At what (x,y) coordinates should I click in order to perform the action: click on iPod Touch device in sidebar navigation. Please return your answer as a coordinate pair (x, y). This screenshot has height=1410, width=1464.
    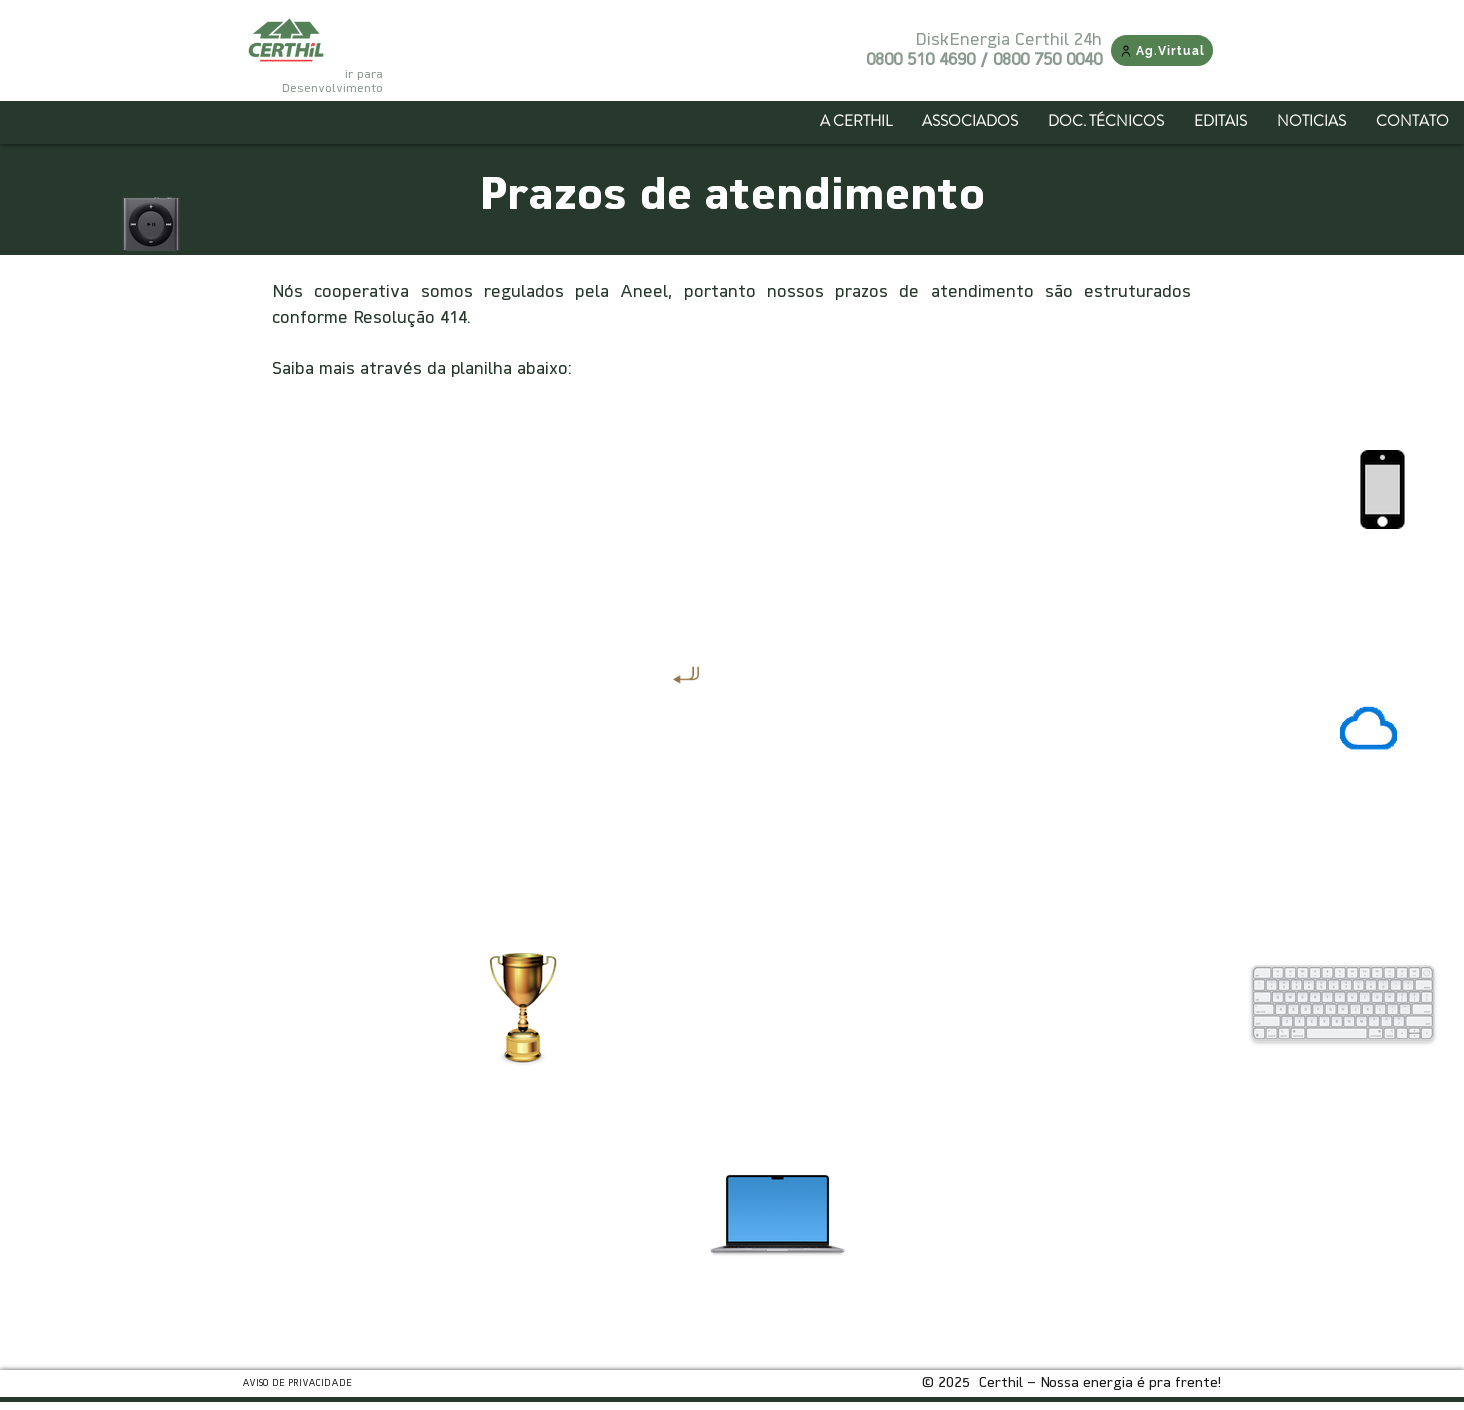
    Looking at the image, I should click on (1382, 489).